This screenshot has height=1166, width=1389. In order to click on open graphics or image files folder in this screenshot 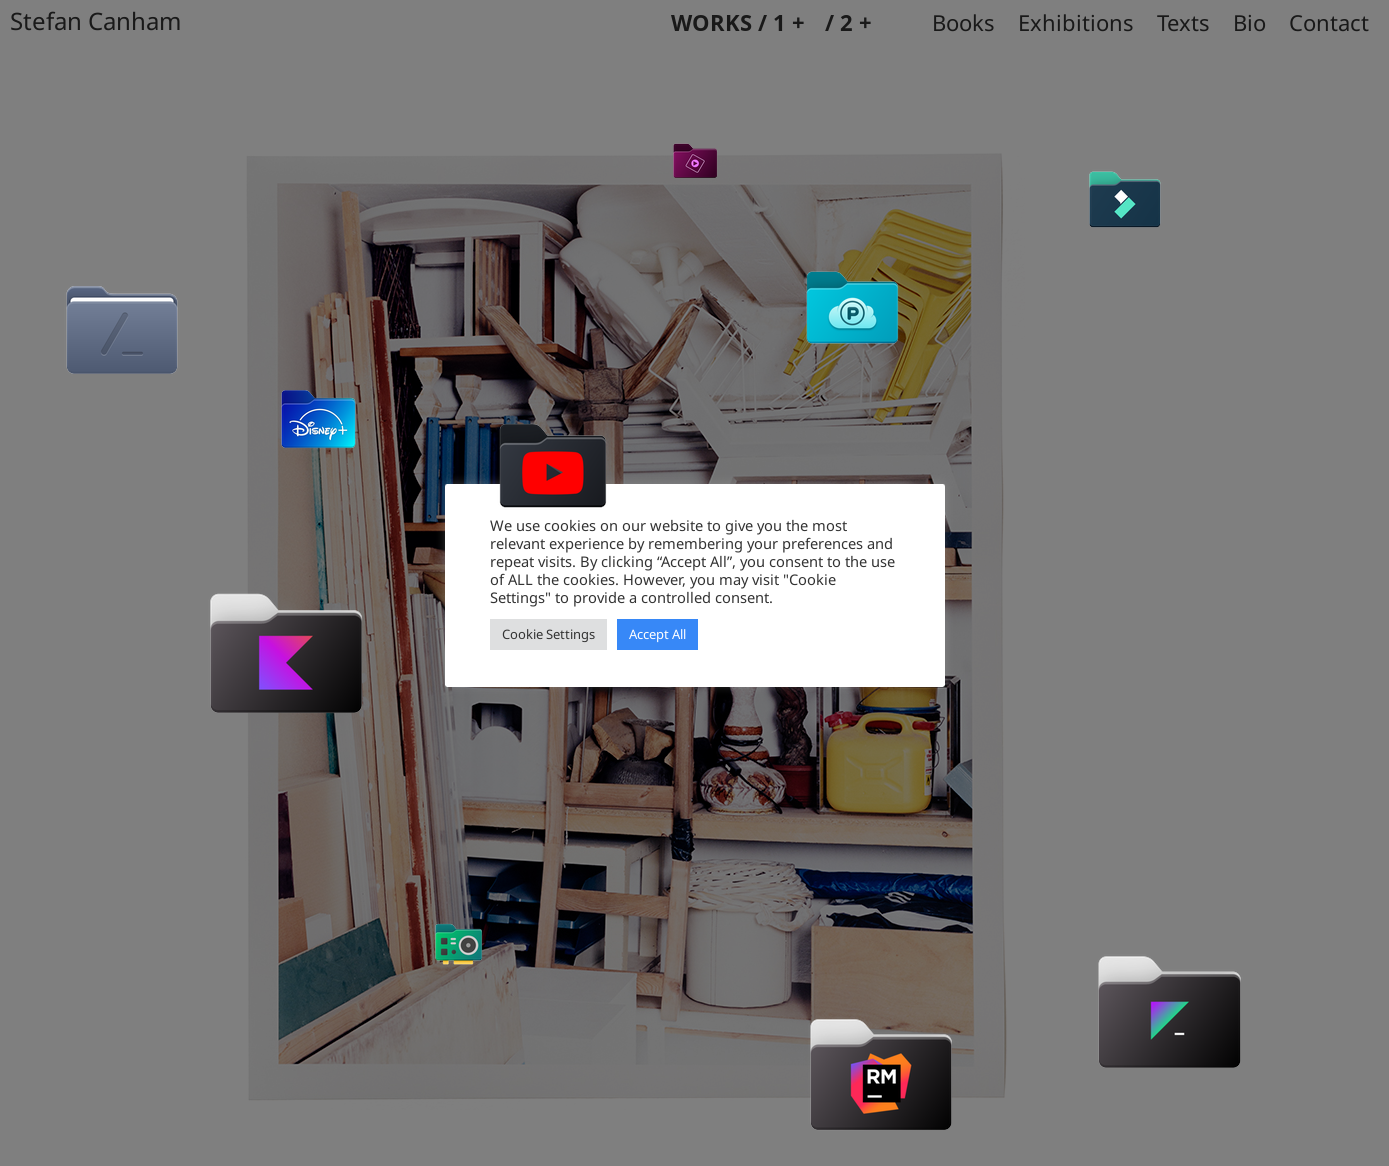, I will do `click(458, 943)`.